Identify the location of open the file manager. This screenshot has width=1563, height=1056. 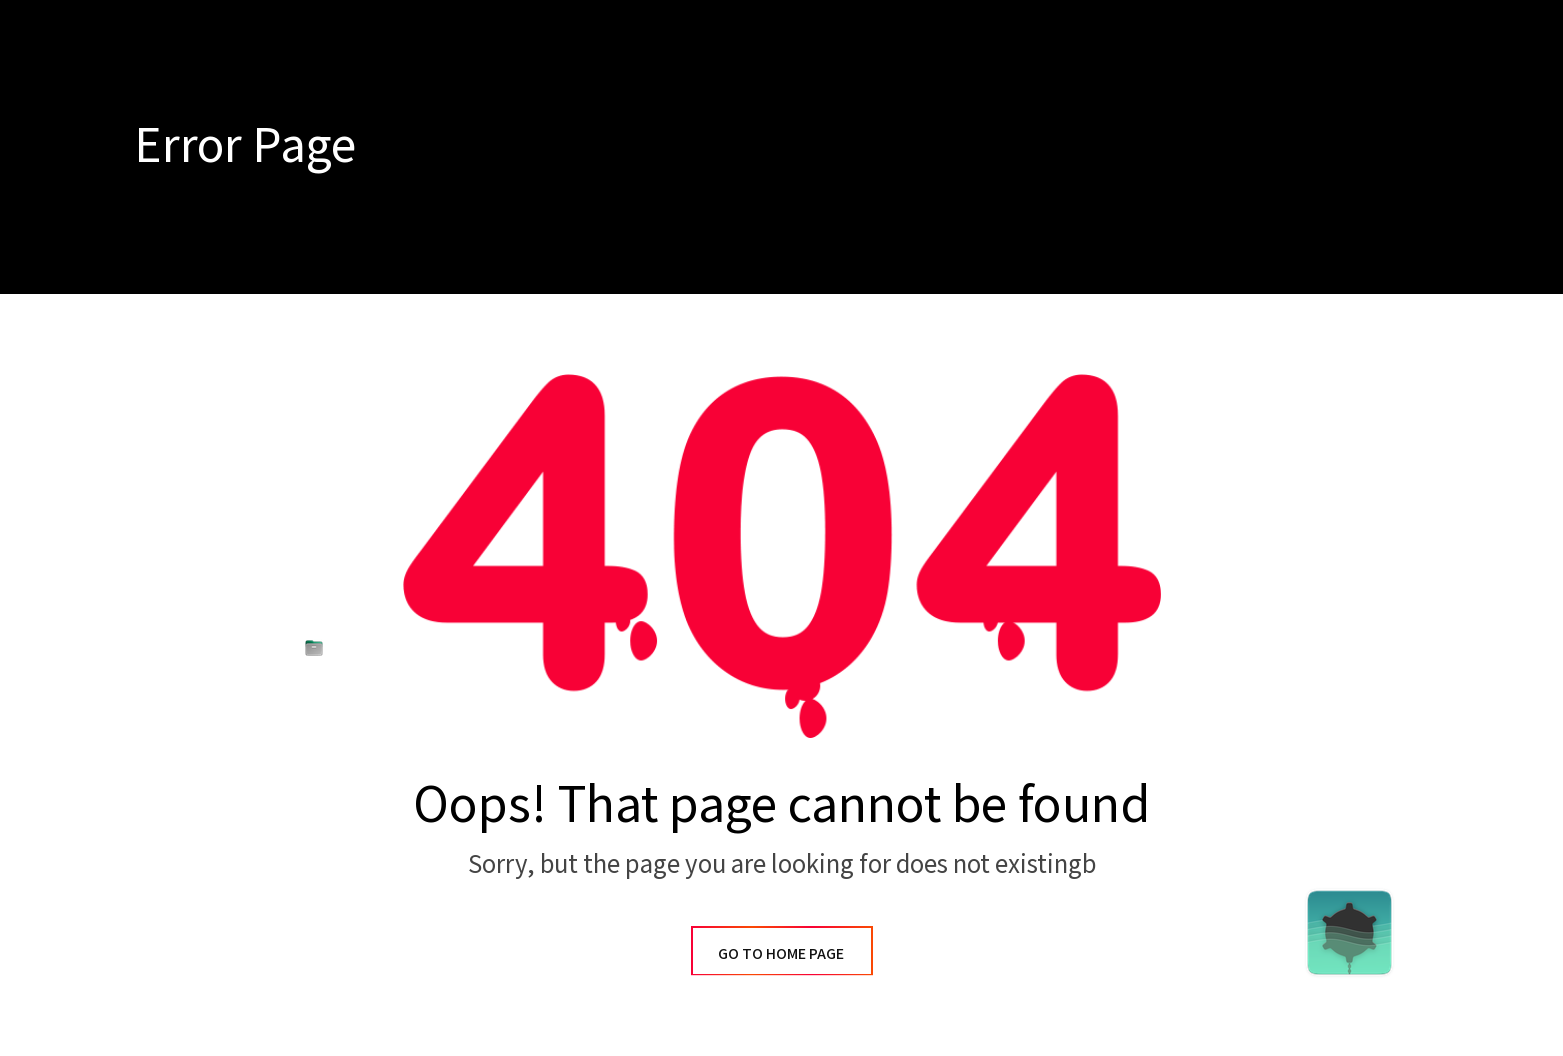
(314, 648).